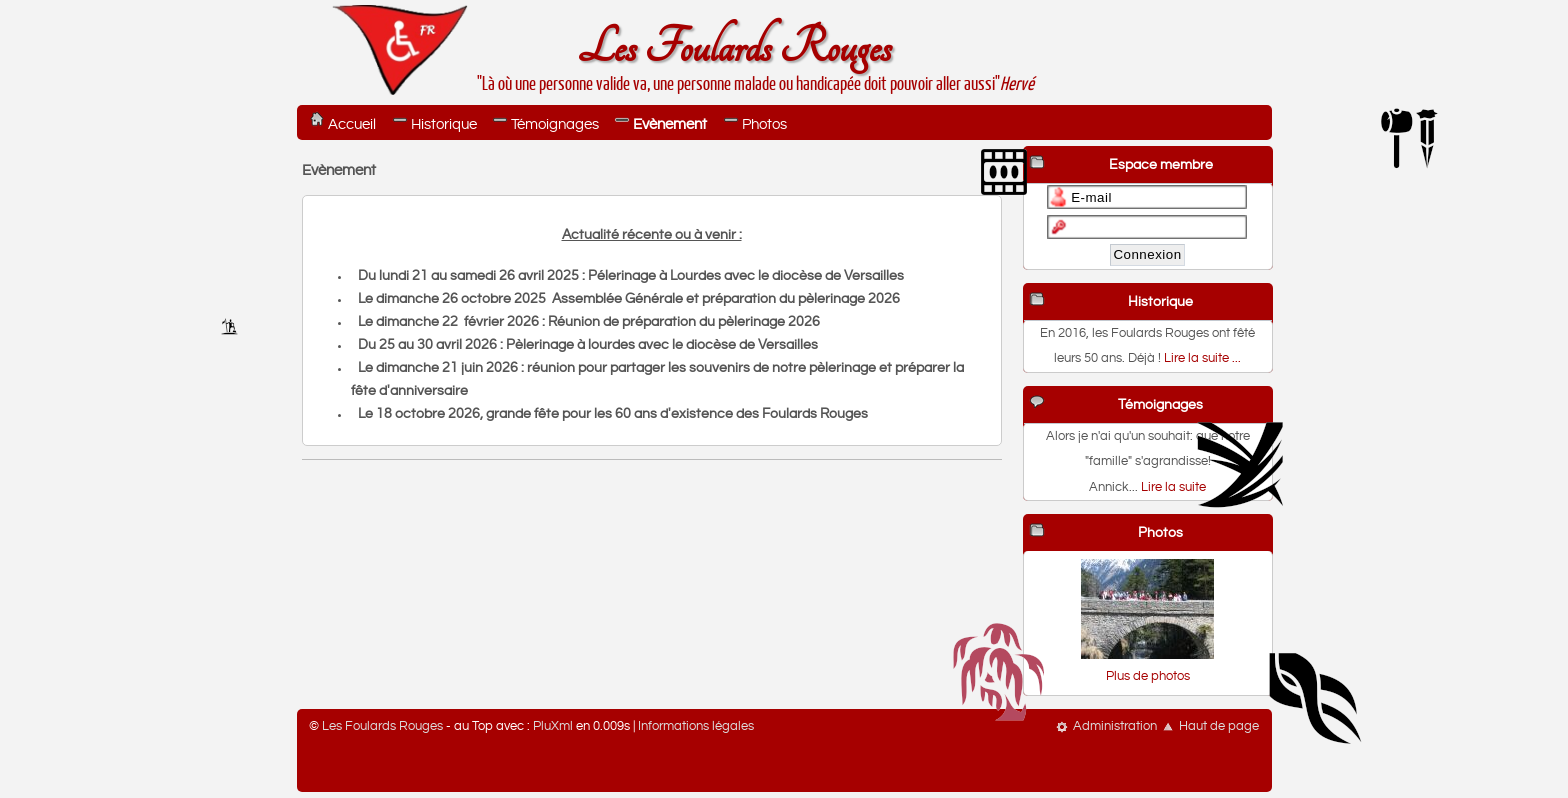 The image size is (1568, 798). What do you see at coordinates (1004, 172) in the screenshot?
I see `view video or film content` at bounding box center [1004, 172].